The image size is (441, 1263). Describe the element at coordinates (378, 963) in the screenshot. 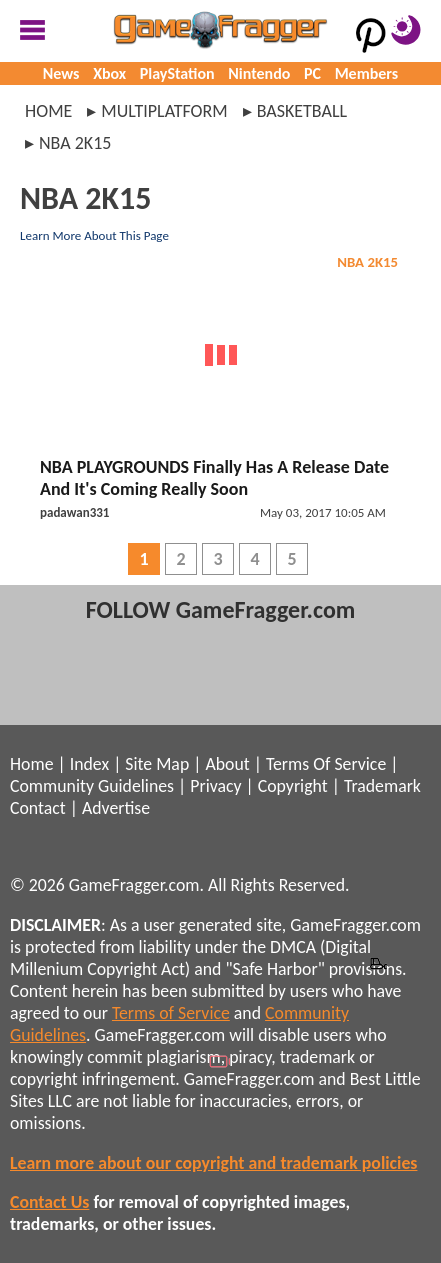

I see `construction or building project category` at that location.